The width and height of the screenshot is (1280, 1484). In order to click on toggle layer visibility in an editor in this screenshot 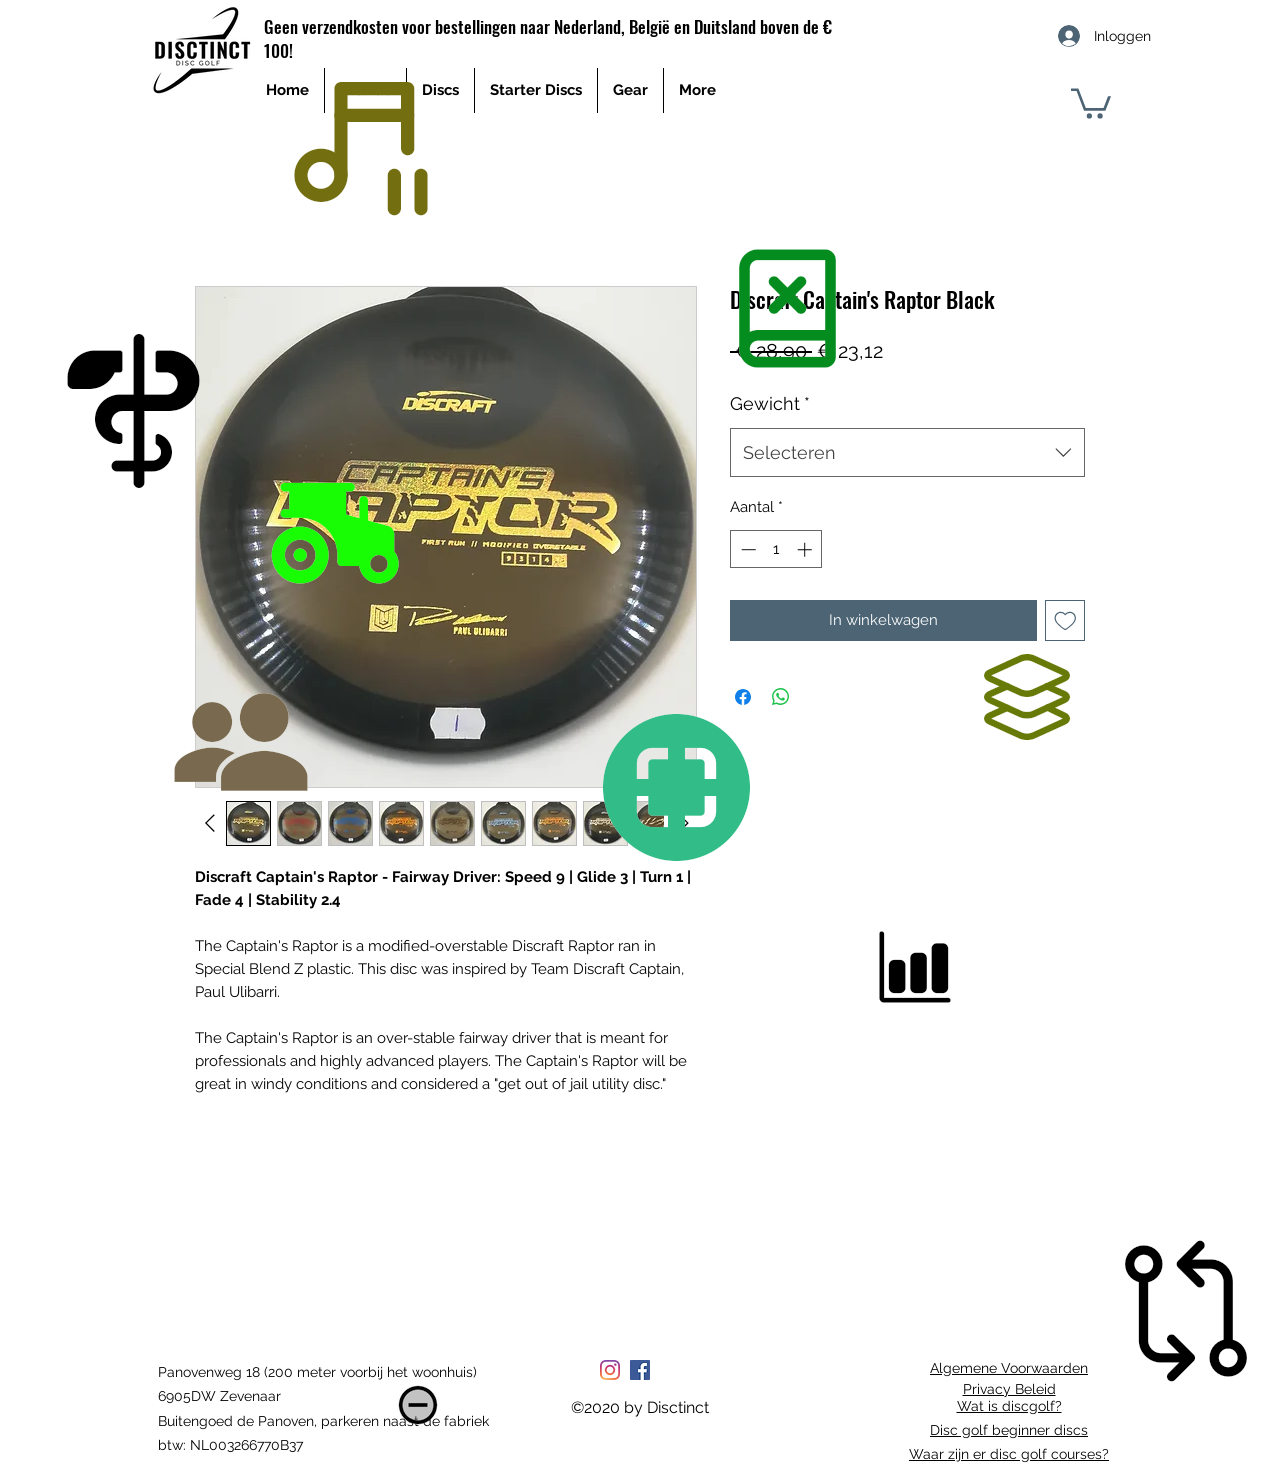, I will do `click(1027, 697)`.